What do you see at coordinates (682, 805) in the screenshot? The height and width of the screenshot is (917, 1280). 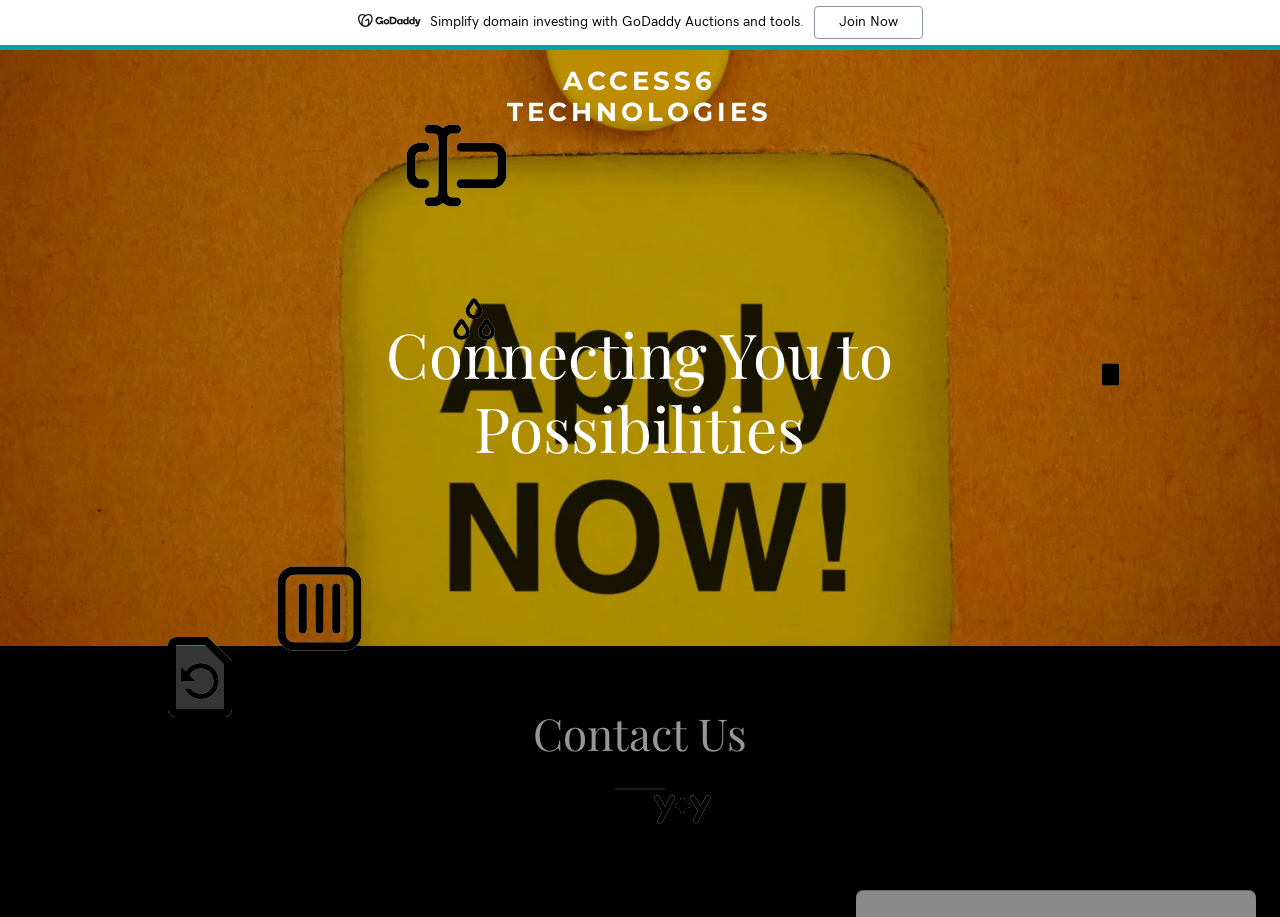 I see `mathematical expression or formula input` at bounding box center [682, 805].